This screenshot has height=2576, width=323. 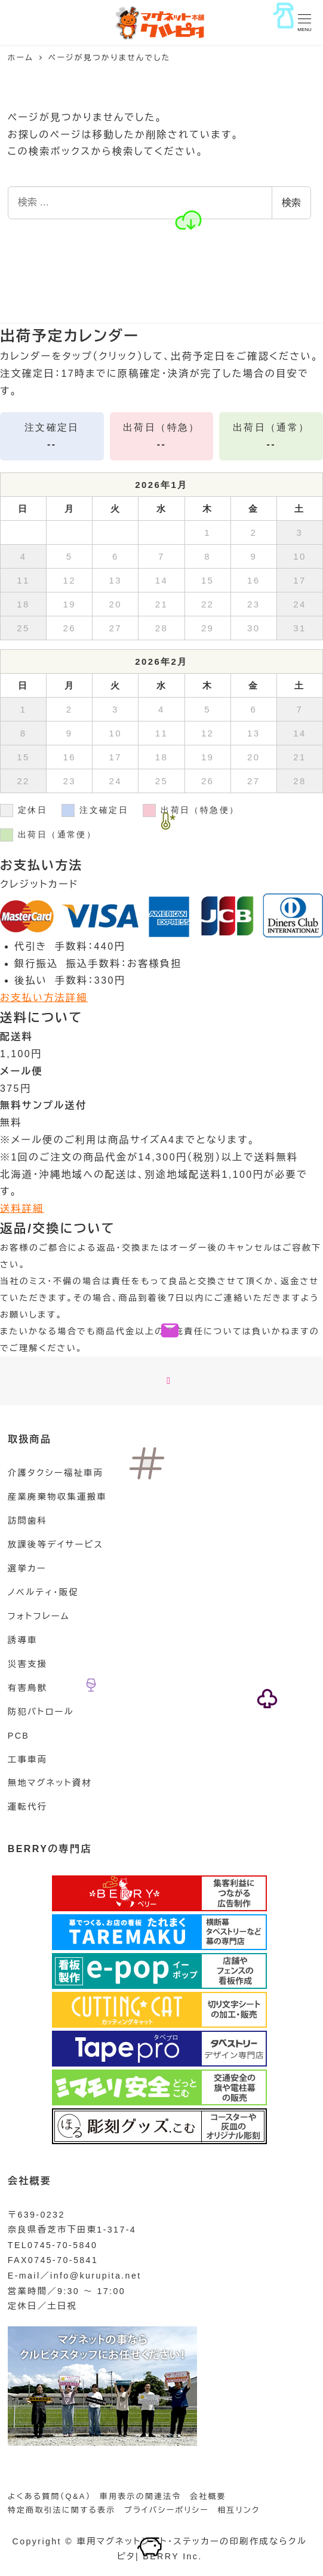 What do you see at coordinates (188, 220) in the screenshot?
I see `download file from cloud storage` at bounding box center [188, 220].